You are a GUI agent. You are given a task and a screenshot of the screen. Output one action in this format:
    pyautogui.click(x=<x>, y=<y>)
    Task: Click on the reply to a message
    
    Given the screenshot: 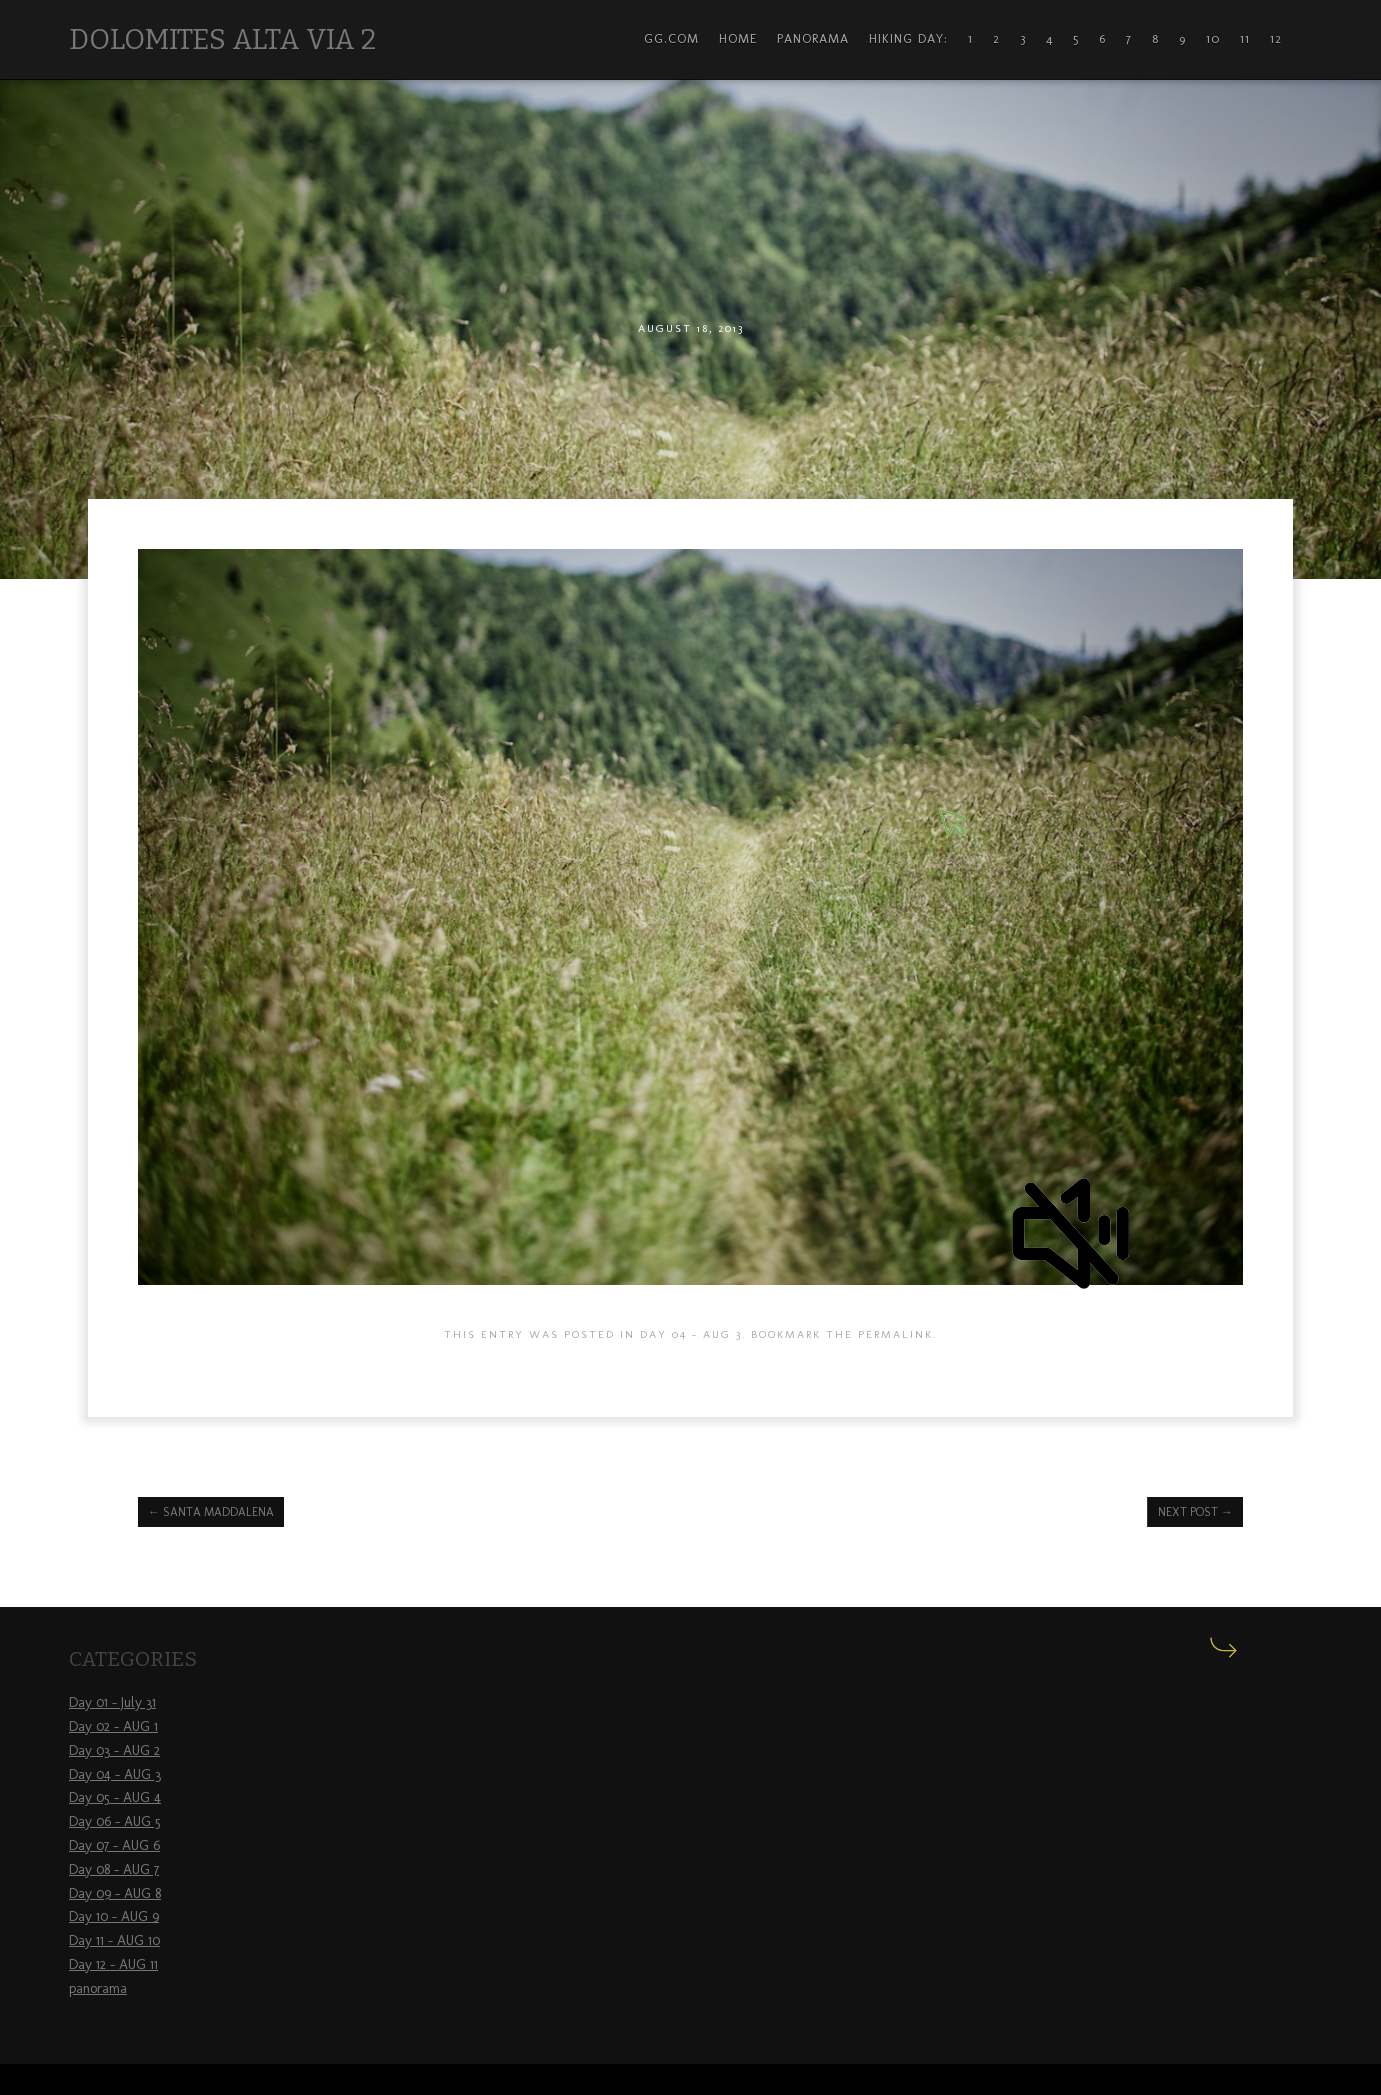 What is the action you would take?
    pyautogui.click(x=1223, y=1647)
    